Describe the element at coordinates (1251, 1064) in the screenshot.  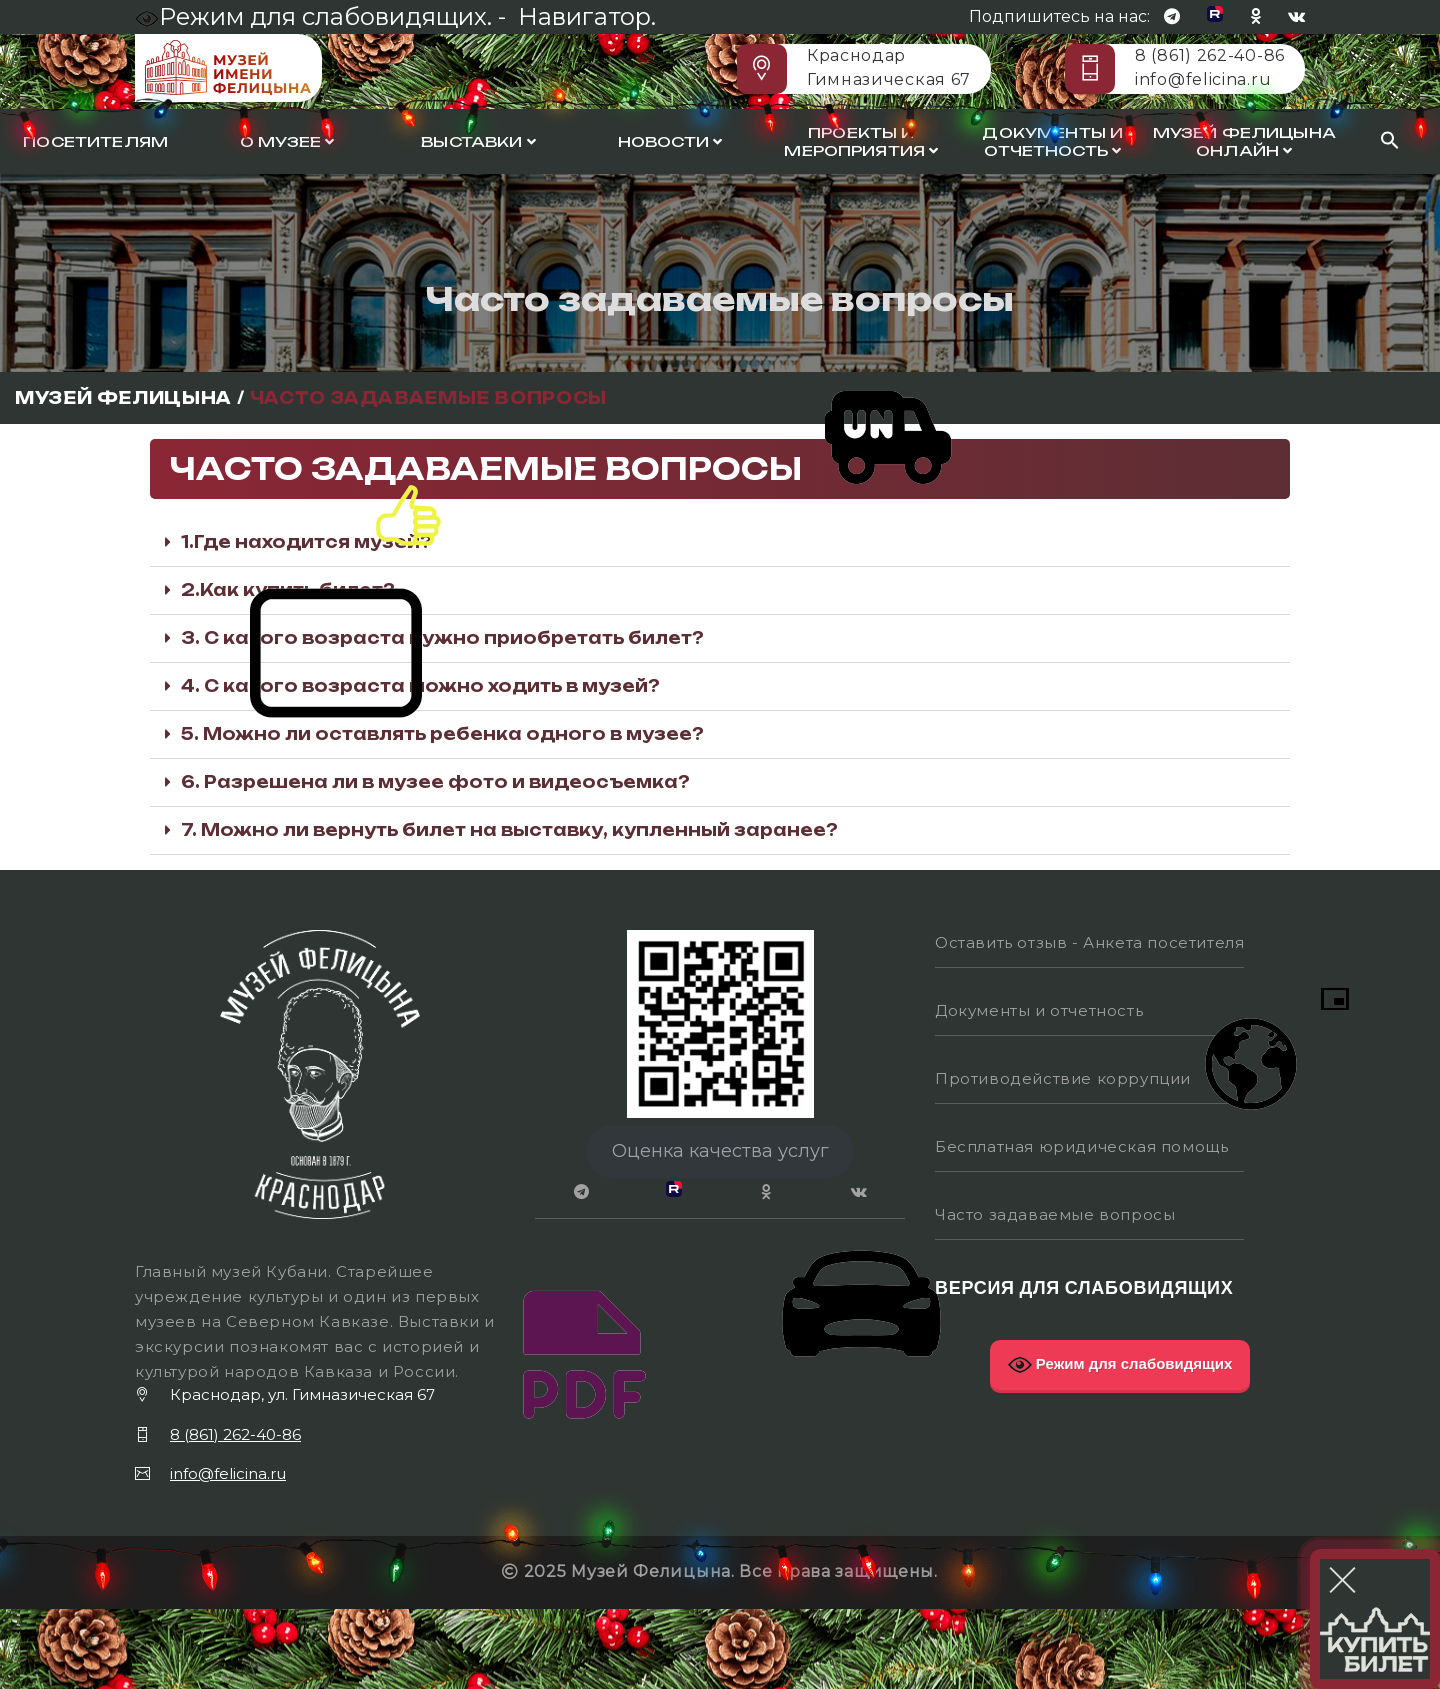
I see `switch to global or worldwide view` at that location.